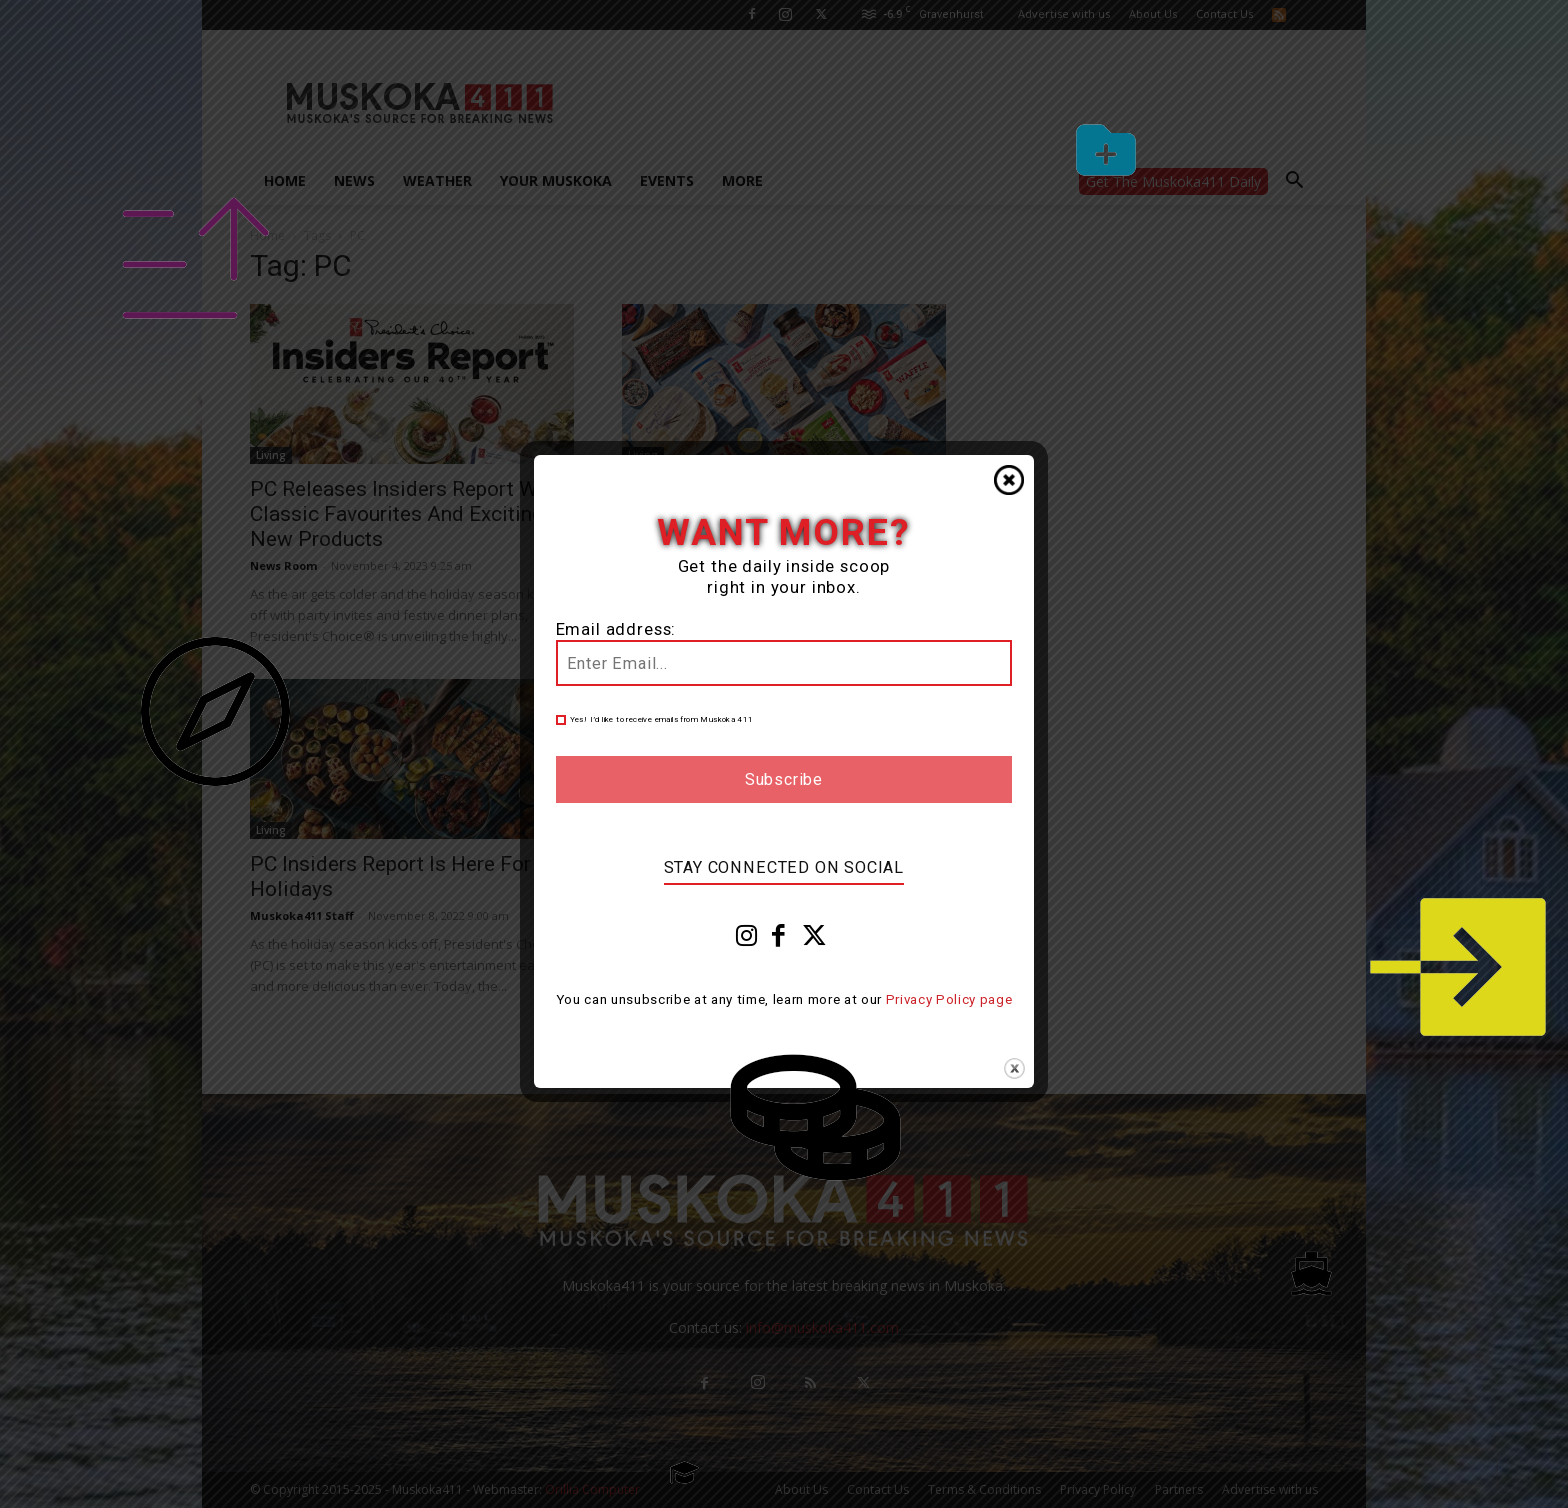 This screenshot has width=1568, height=1508. I want to click on view your coin balance or currency, so click(815, 1117).